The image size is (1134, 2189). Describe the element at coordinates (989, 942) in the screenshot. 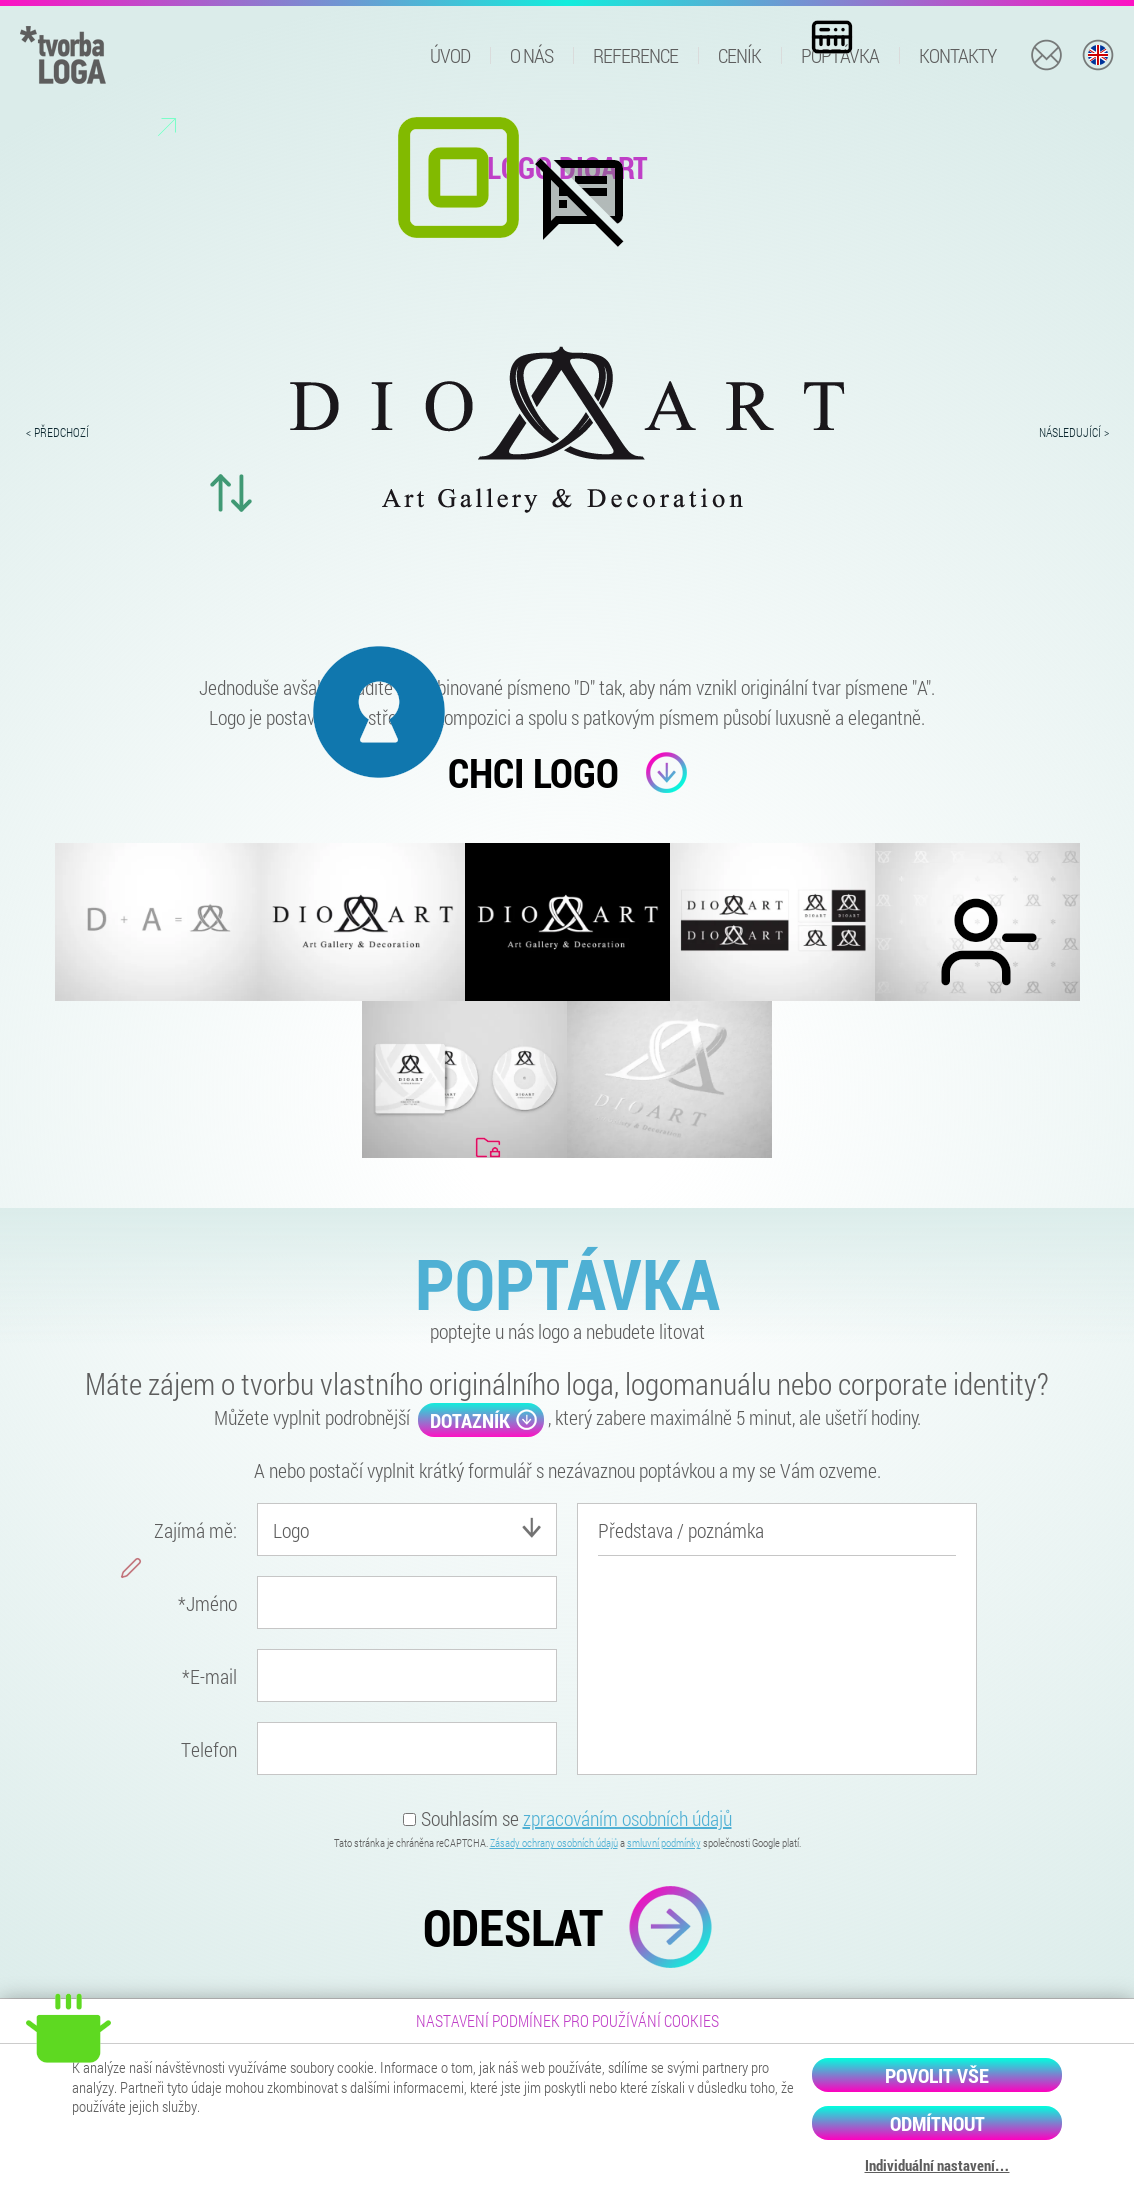

I see `remove a user or contact` at that location.